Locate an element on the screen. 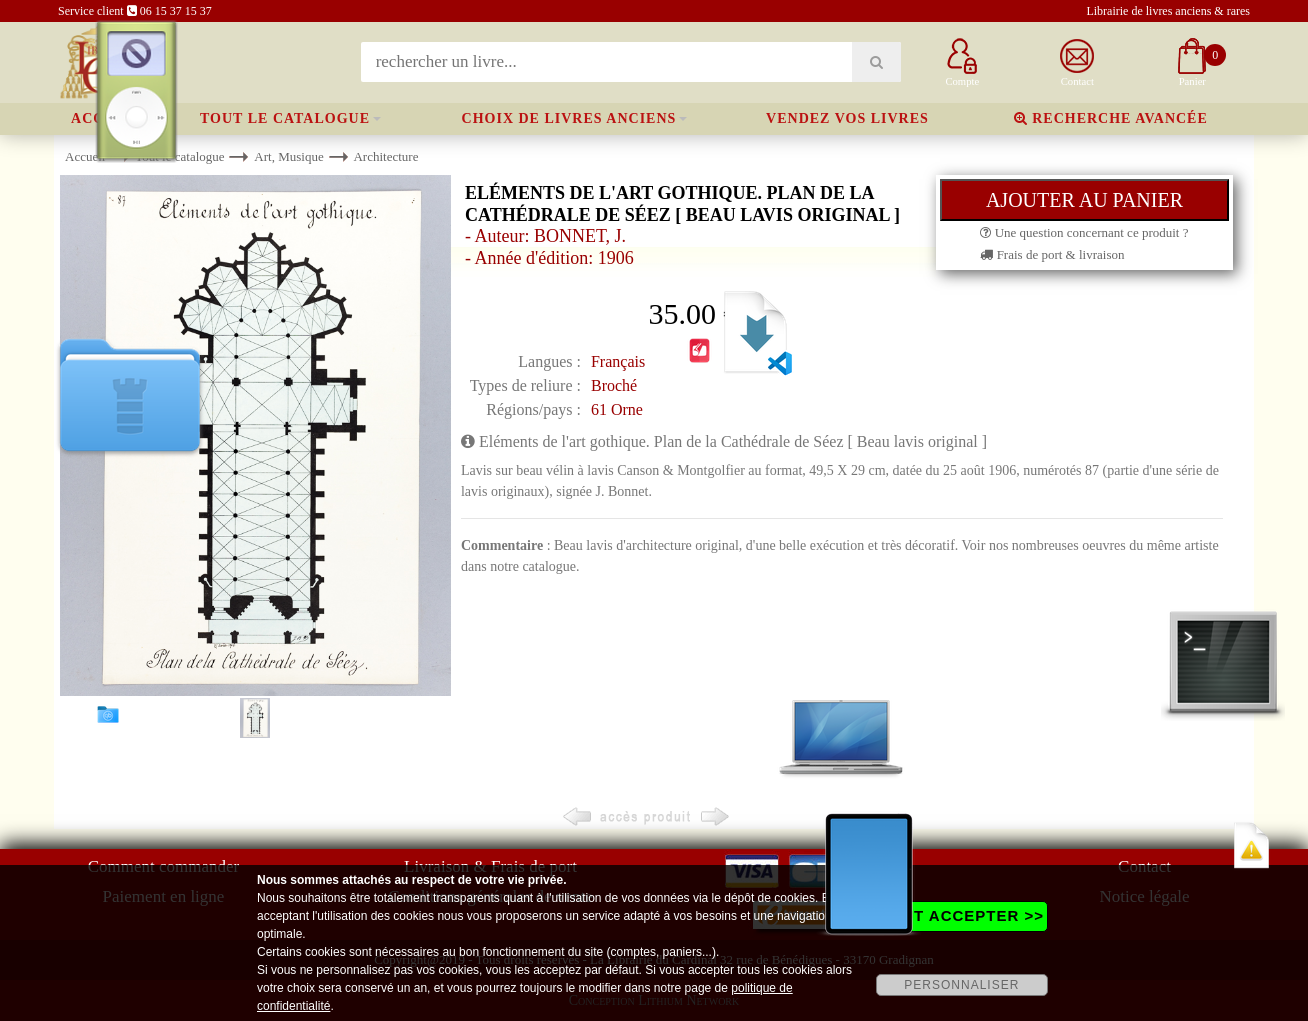  represents a PowerBook G4 Titanium device is located at coordinates (841, 733).